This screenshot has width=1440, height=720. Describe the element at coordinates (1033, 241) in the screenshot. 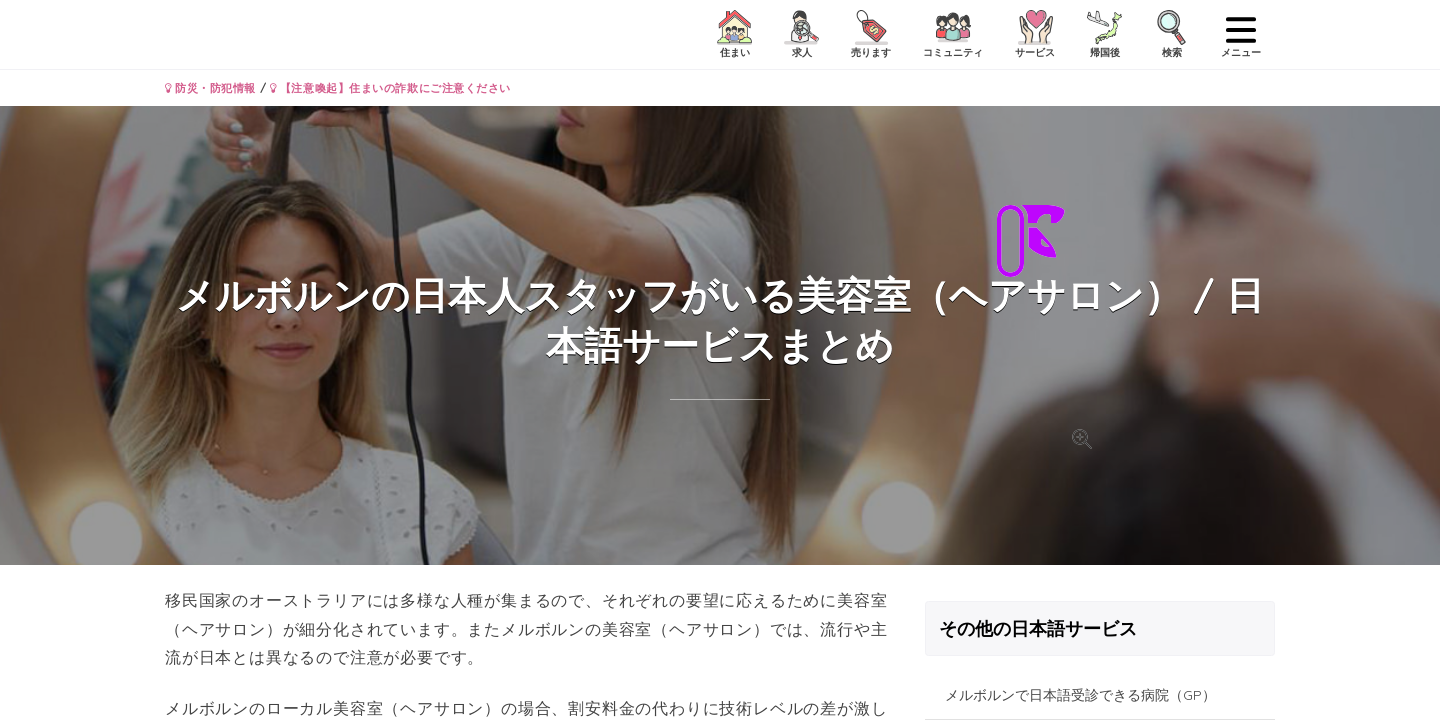

I see `access system utilities and tools` at that location.